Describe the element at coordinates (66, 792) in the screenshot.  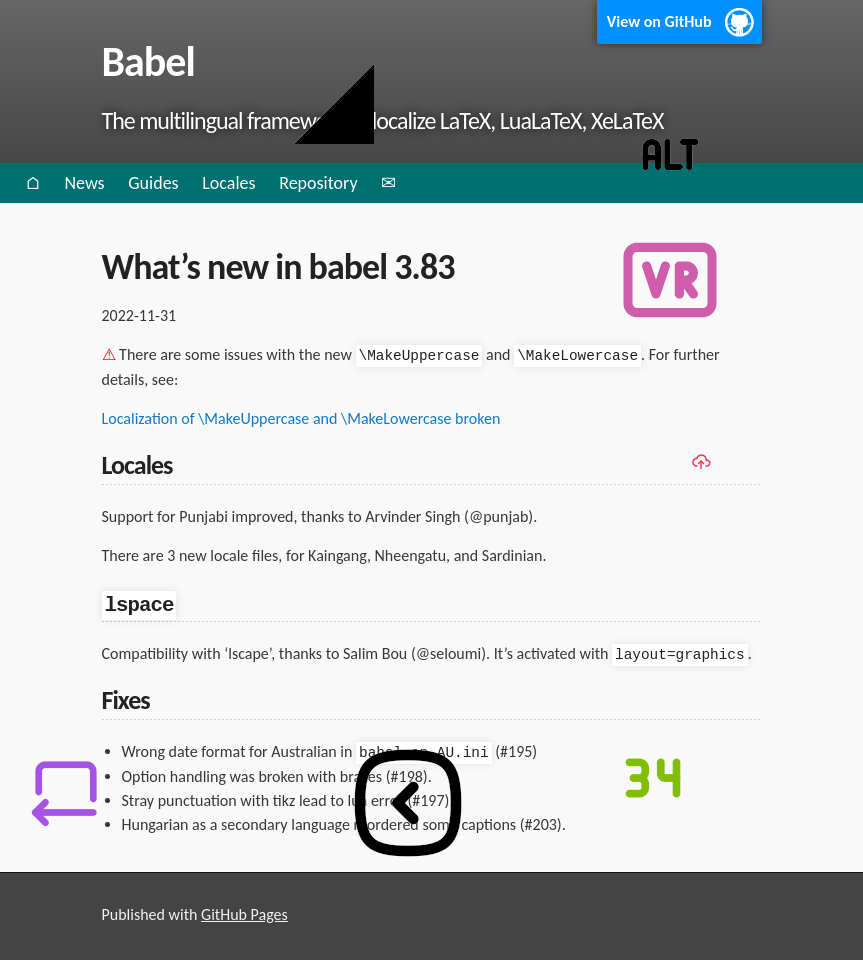
I see `auto-fit content to the left edge` at that location.